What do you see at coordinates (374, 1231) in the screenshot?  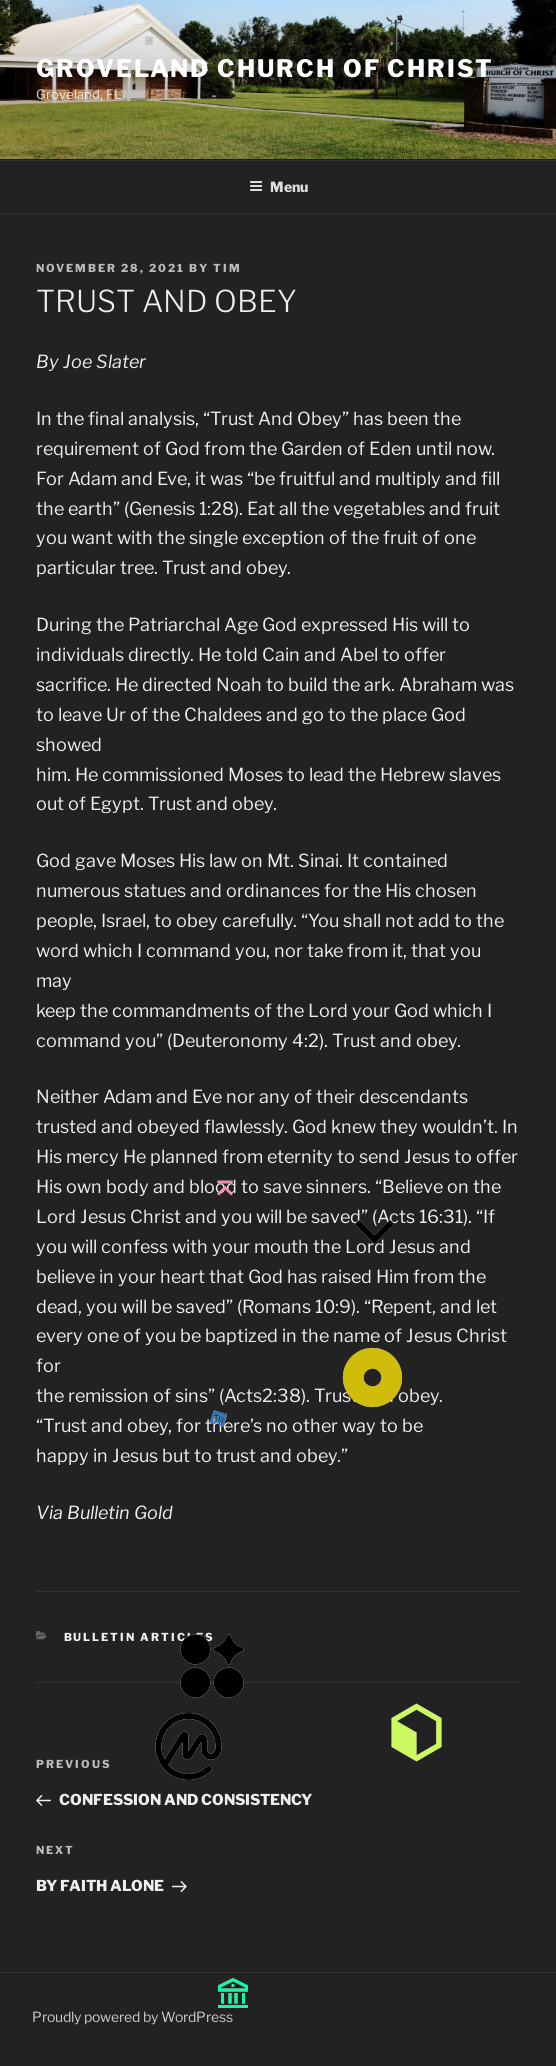 I see `expand dropdown menu` at bounding box center [374, 1231].